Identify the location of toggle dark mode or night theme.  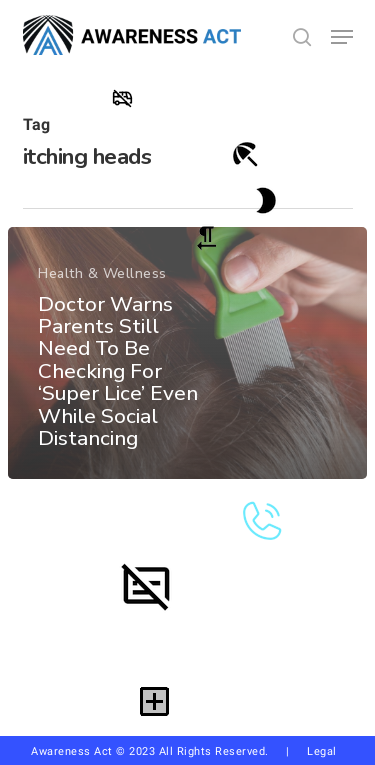
(265, 200).